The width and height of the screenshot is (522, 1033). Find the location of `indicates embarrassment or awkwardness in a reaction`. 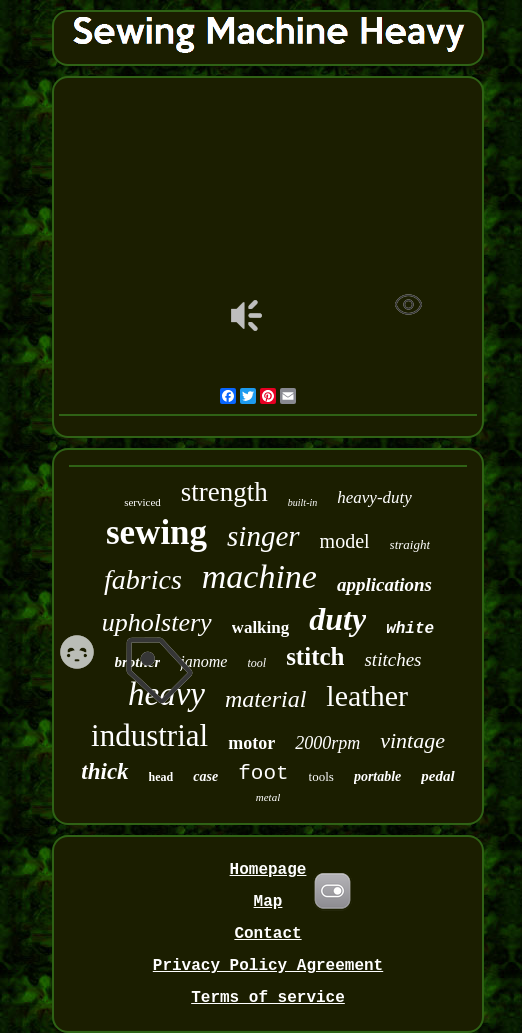

indicates embarrassment or awkwardness in a reaction is located at coordinates (77, 652).